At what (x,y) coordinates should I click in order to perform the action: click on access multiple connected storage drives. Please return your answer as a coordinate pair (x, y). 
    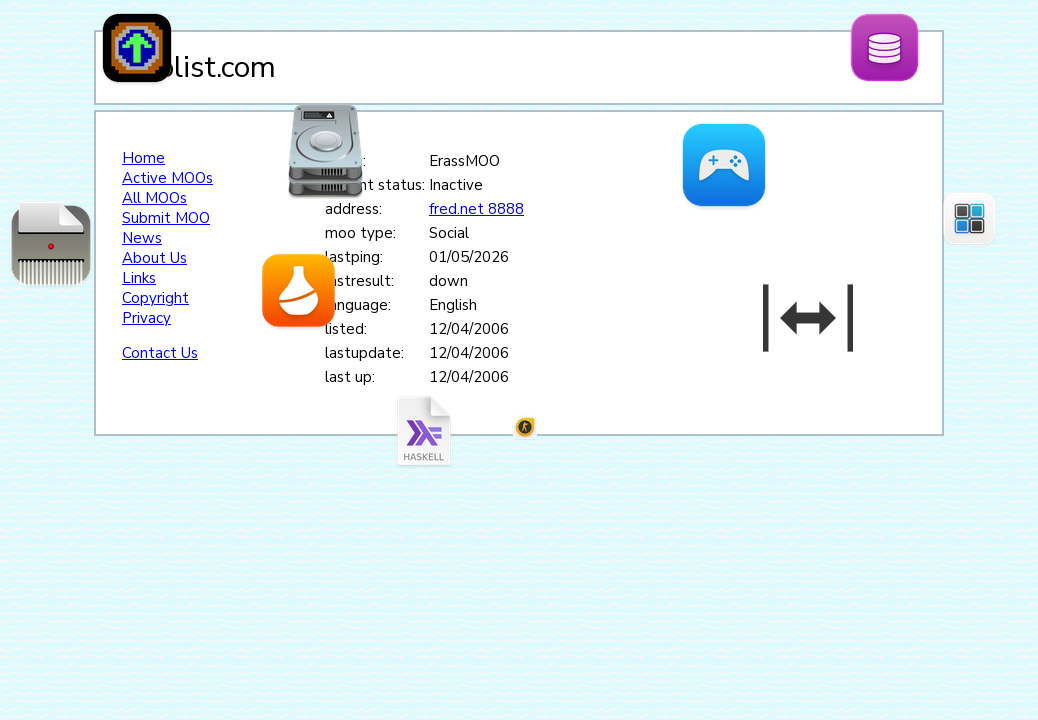
    Looking at the image, I should click on (325, 151).